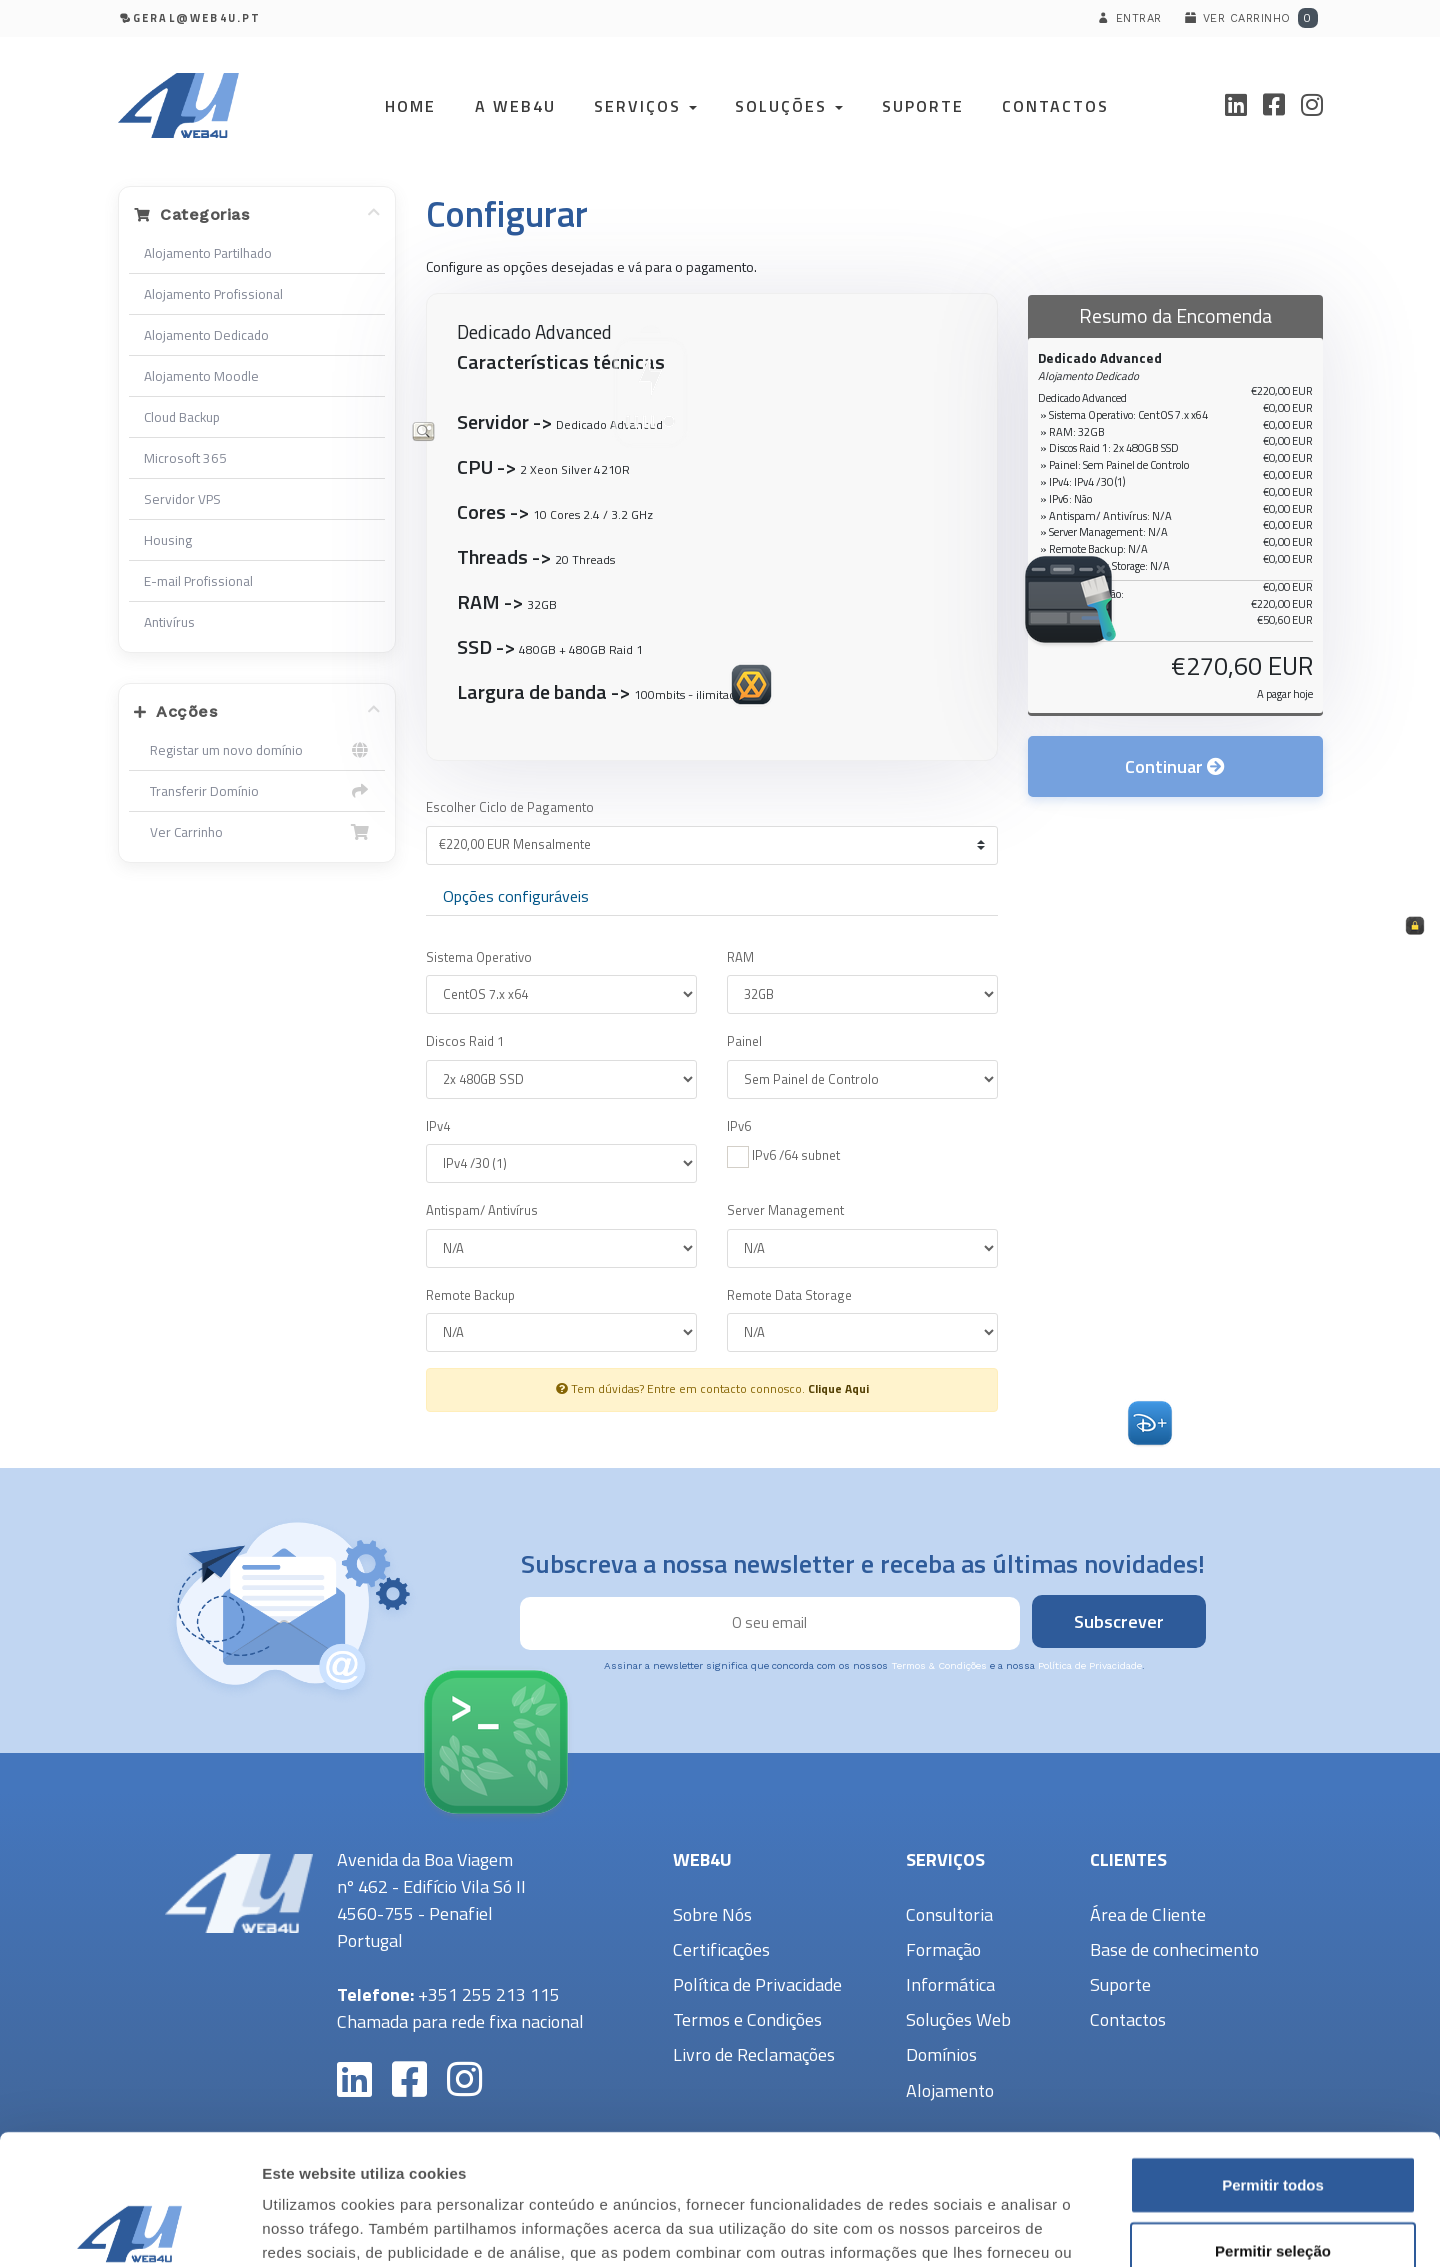  Describe the element at coordinates (423, 431) in the screenshot. I see `open the image viewer application` at that location.